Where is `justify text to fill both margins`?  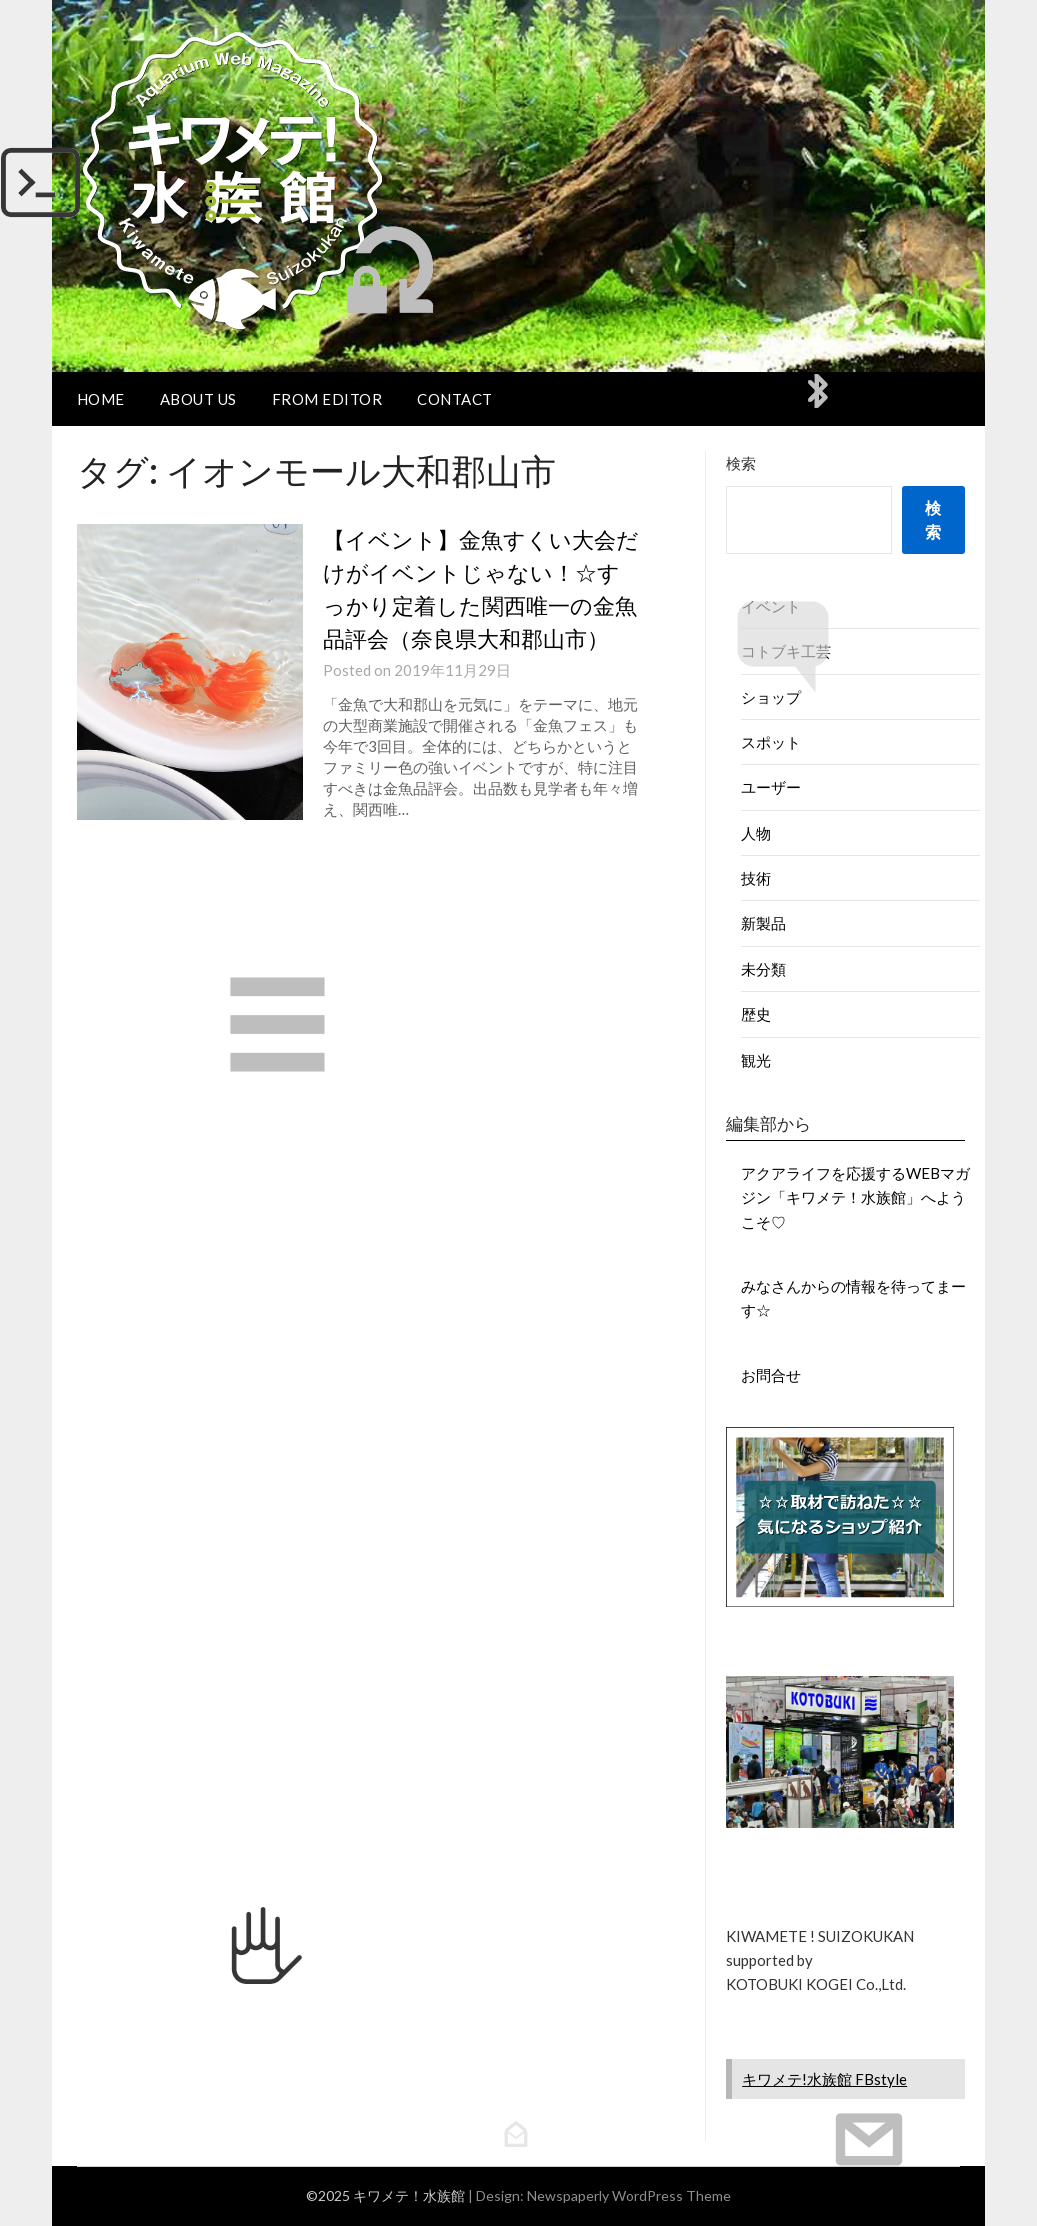
justify text to fill both margins is located at coordinates (277, 1024).